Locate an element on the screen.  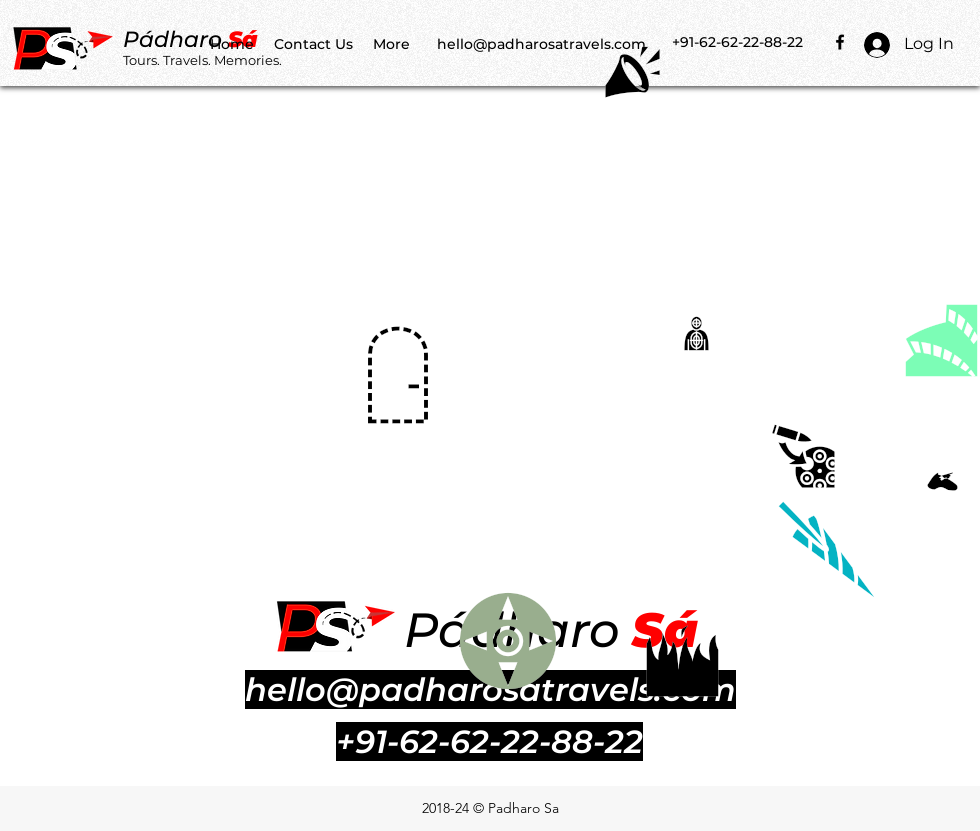
equip shoulder armor piece is located at coordinates (941, 340).